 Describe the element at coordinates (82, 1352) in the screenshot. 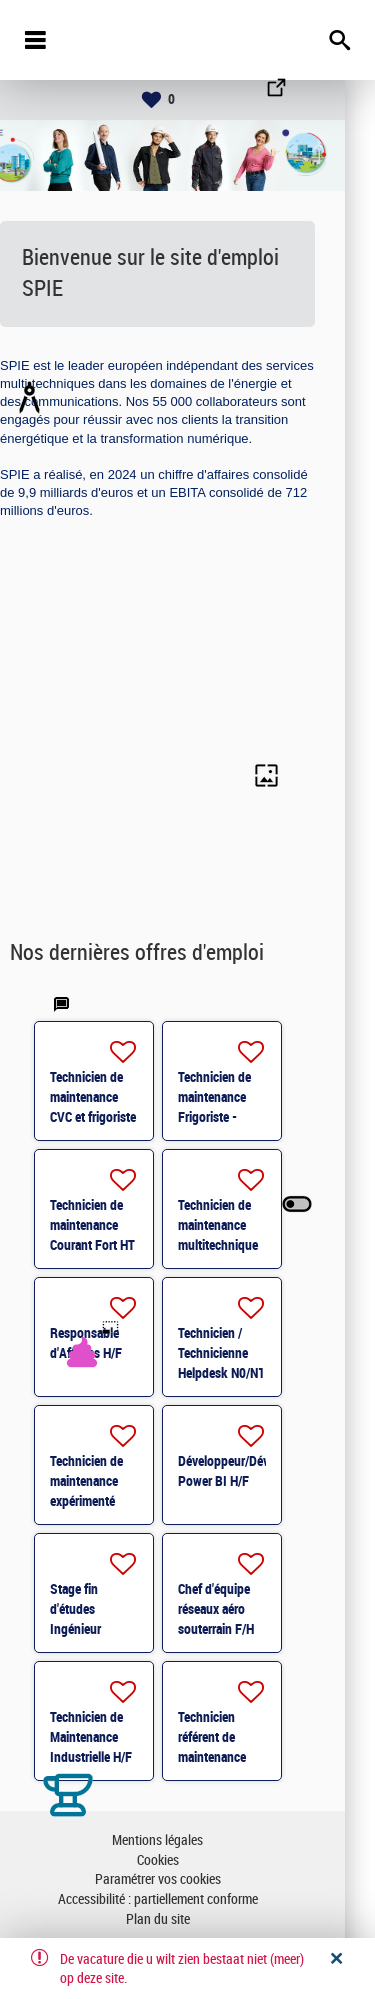

I see `add a poop emoji reaction to a message` at that location.